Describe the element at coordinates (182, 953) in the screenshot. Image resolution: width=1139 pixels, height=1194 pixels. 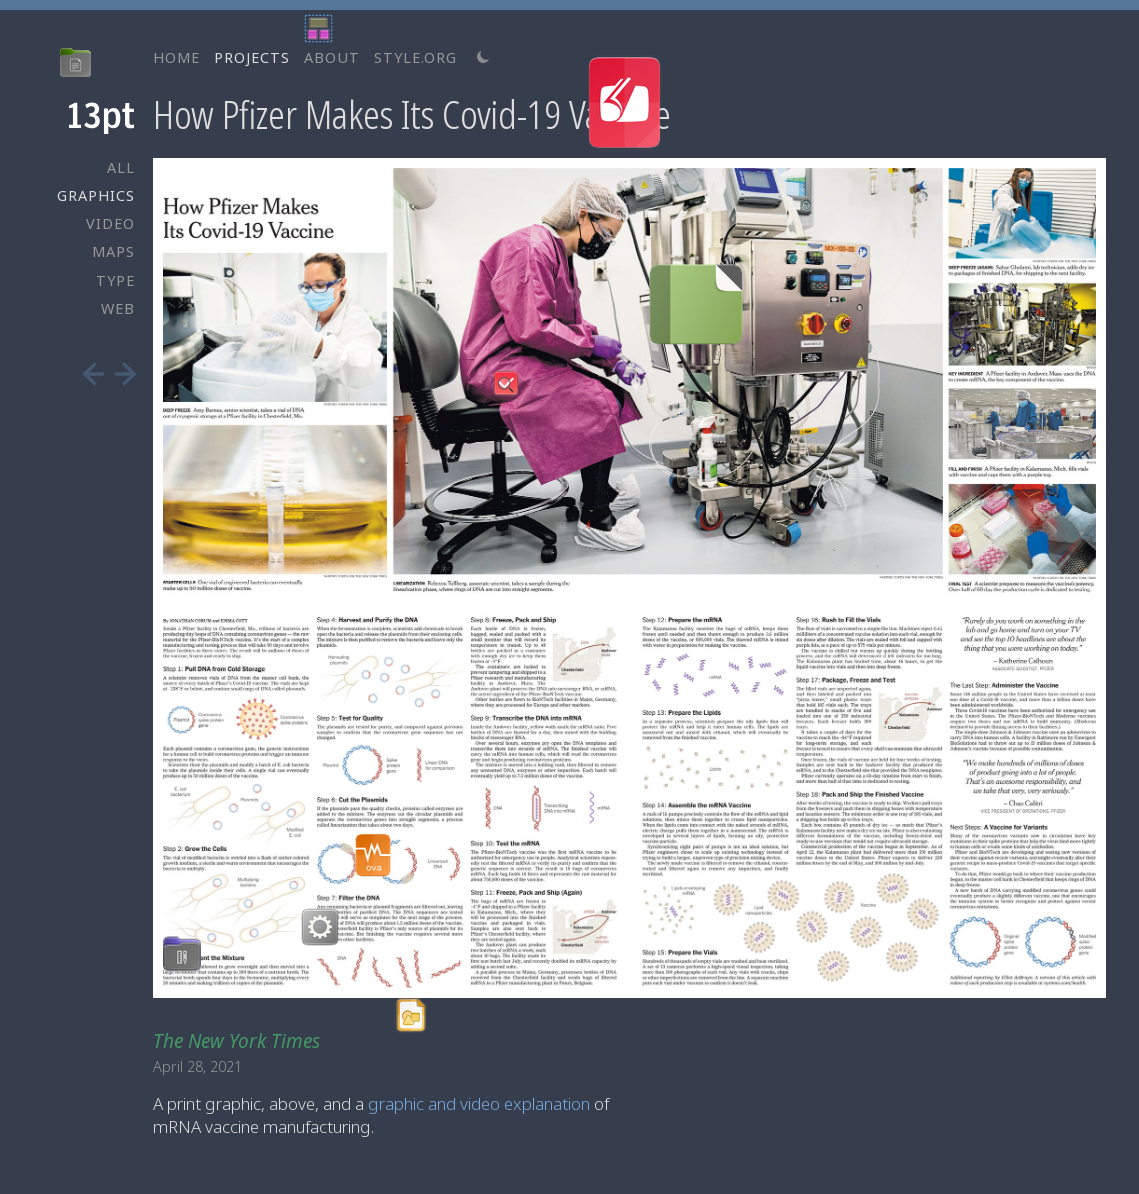
I see `open templates folder` at that location.